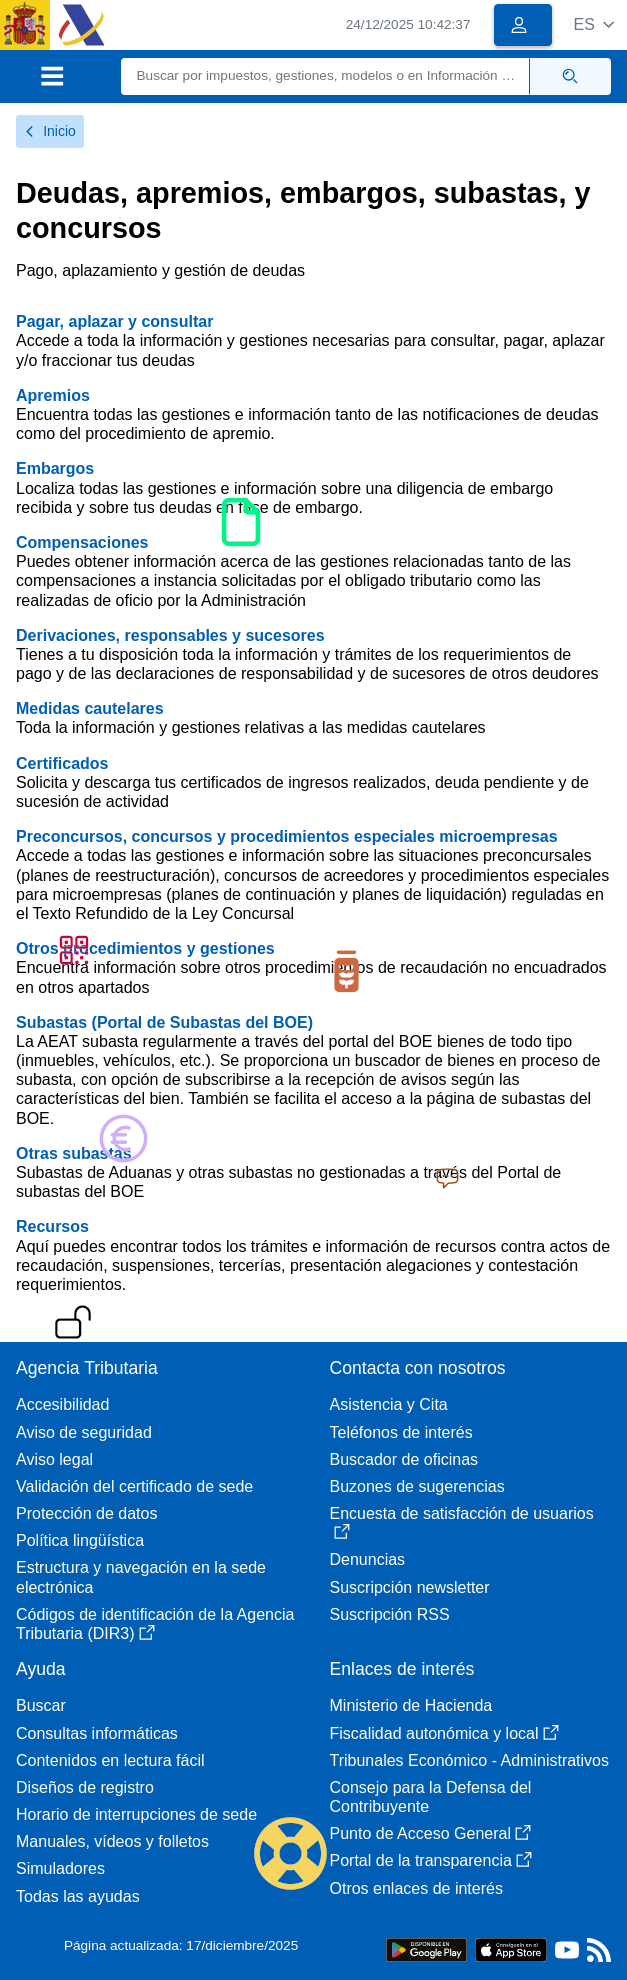  What do you see at coordinates (447, 1178) in the screenshot?
I see `open chat or messaging` at bounding box center [447, 1178].